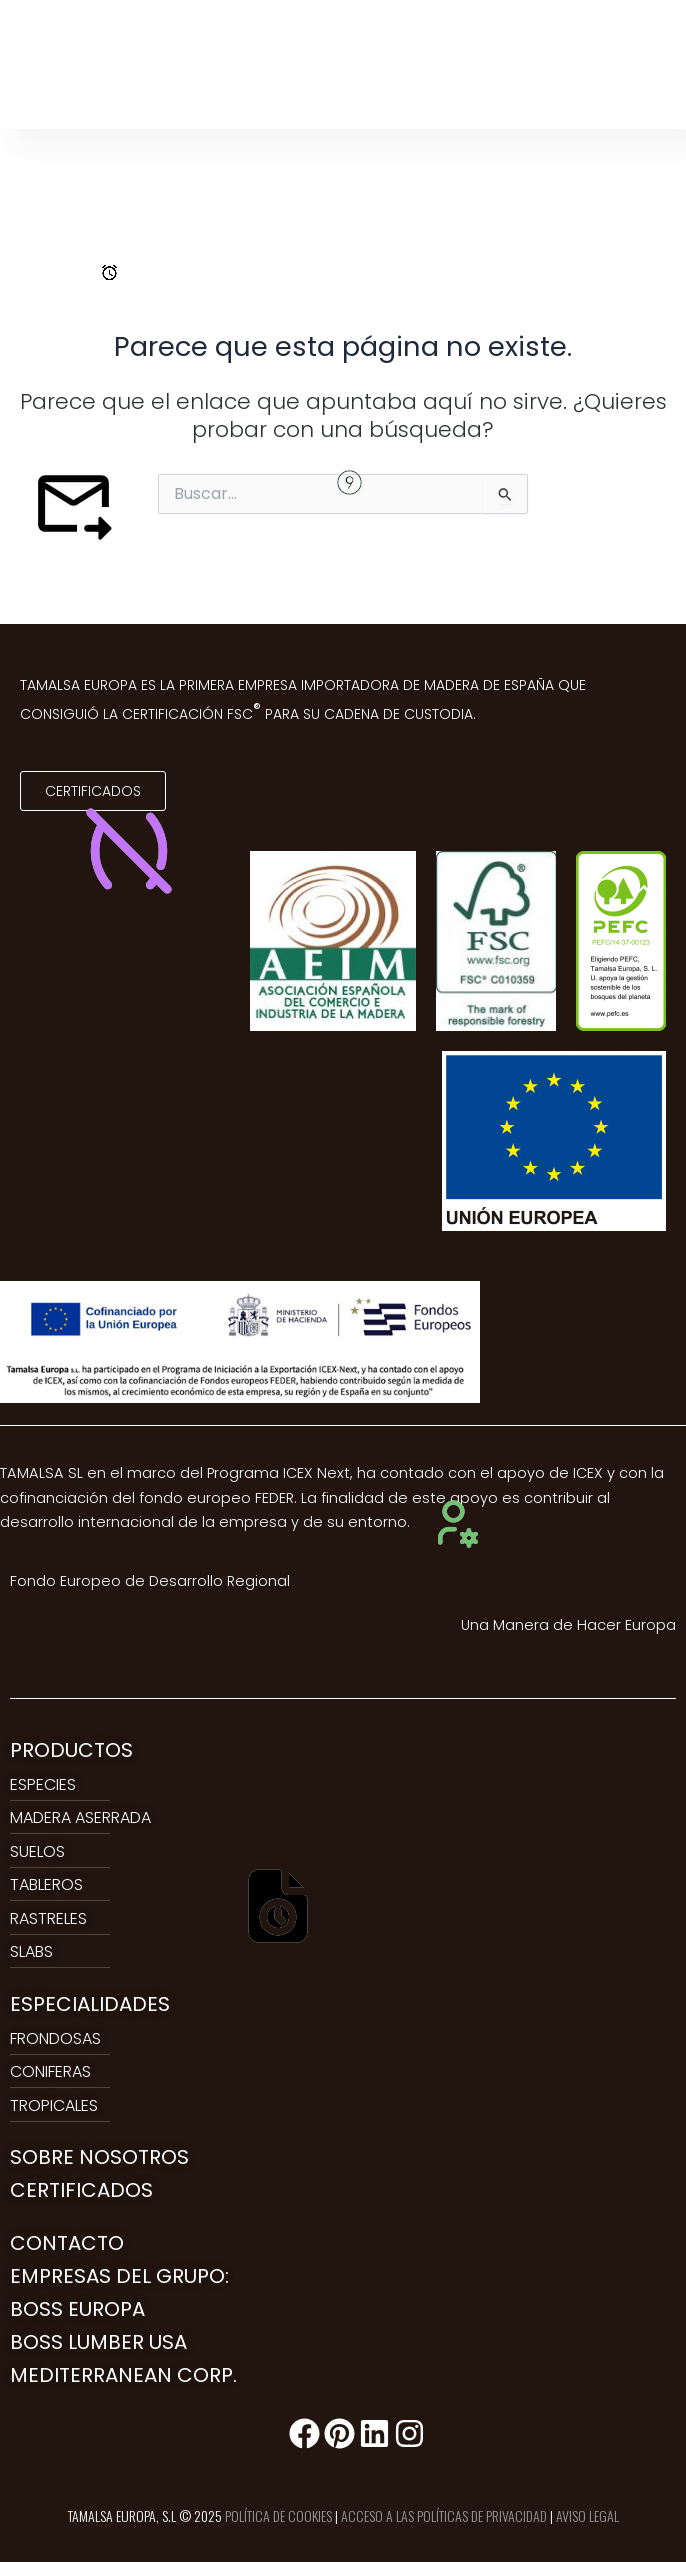 The image size is (686, 2562). I want to click on access user settings or preferences, so click(453, 1522).